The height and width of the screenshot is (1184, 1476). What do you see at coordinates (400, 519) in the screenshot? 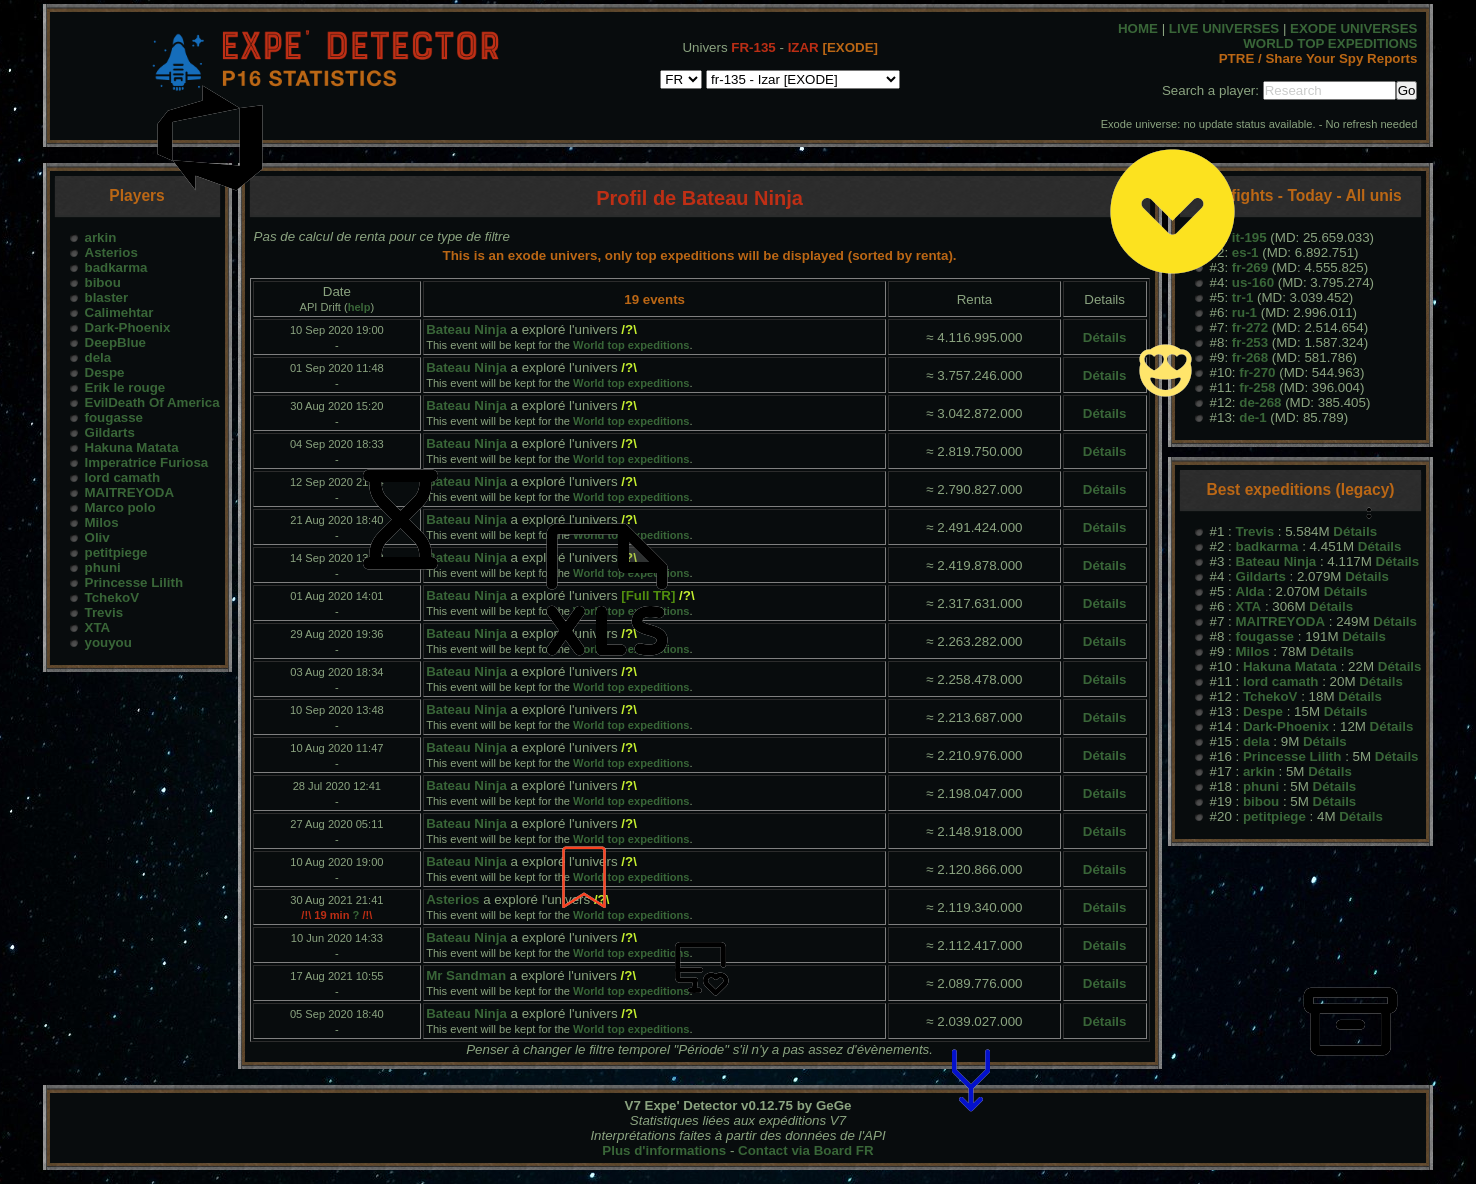
I see `indicates a loading or waiting state` at bounding box center [400, 519].